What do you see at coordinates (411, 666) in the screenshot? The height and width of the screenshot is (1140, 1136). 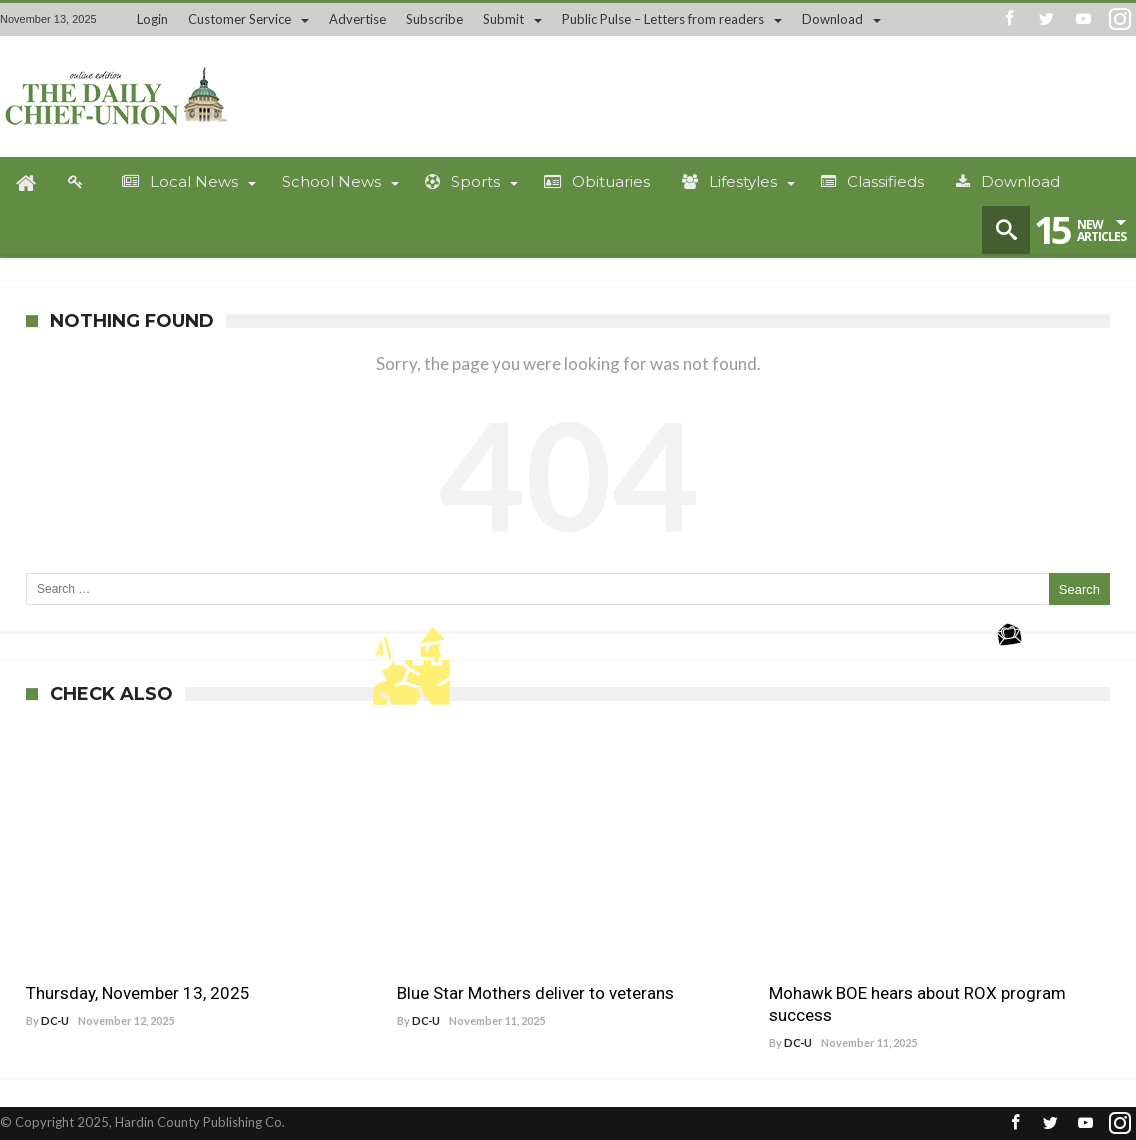 I see `indicates a destroyed or damaged structure in a game` at bounding box center [411, 666].